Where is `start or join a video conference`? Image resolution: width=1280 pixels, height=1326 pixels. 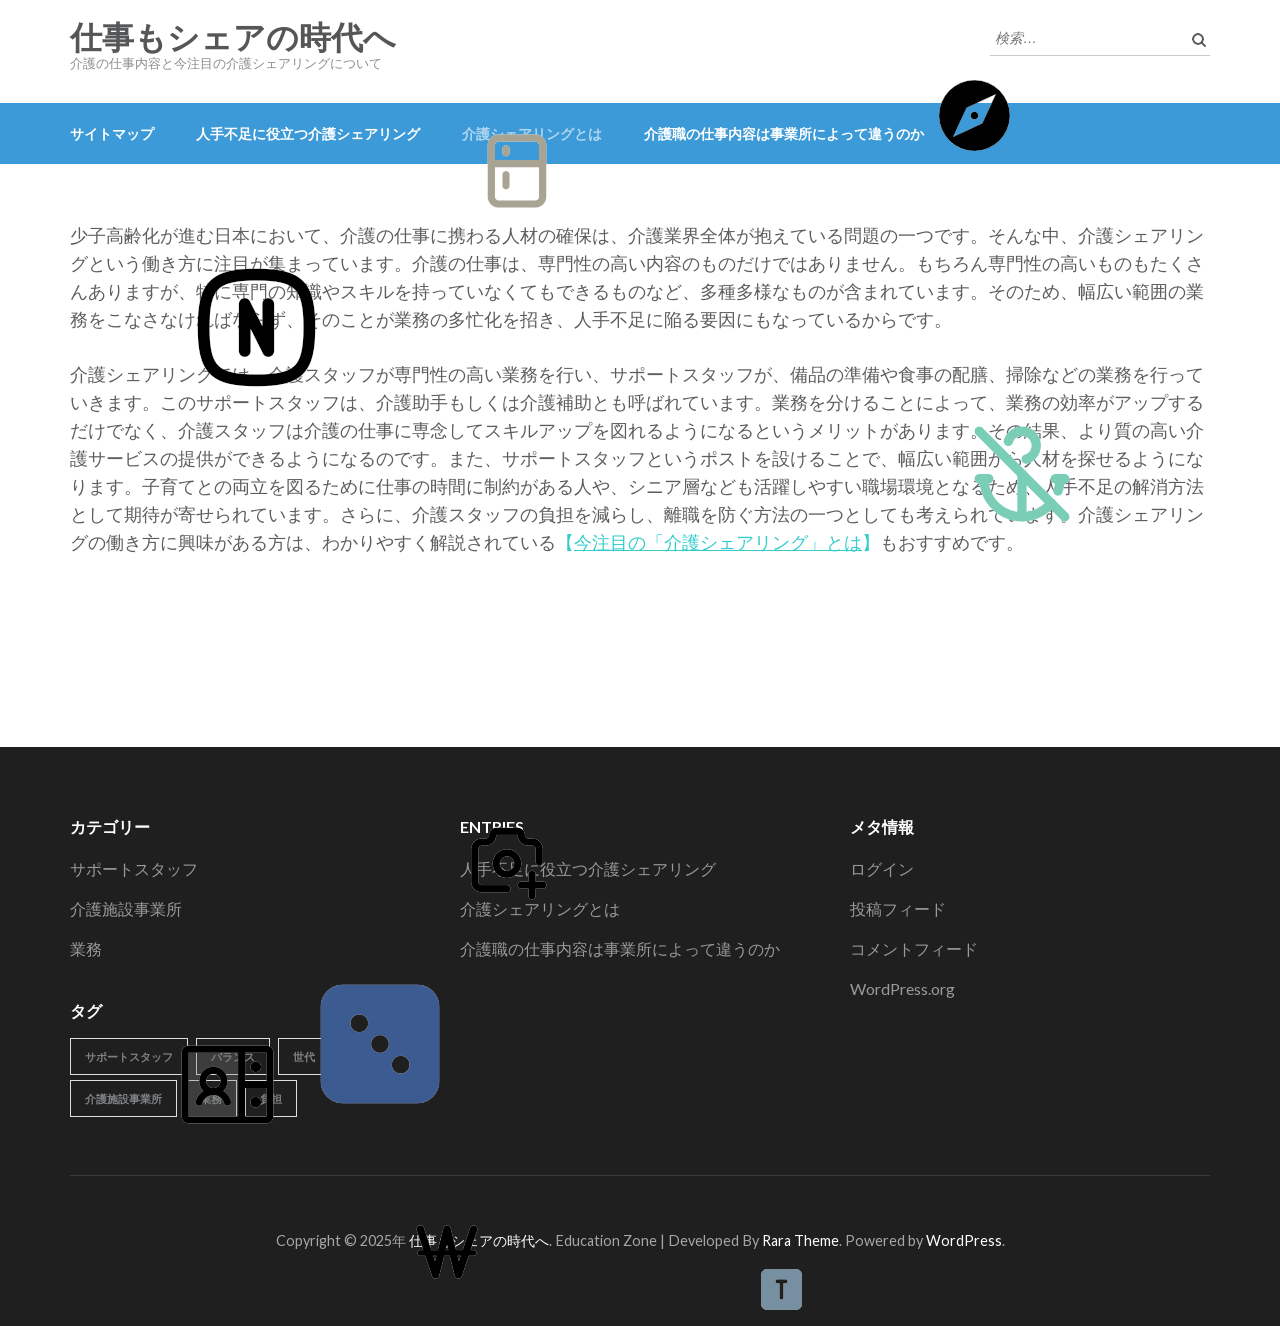
start or join a video conference is located at coordinates (227, 1084).